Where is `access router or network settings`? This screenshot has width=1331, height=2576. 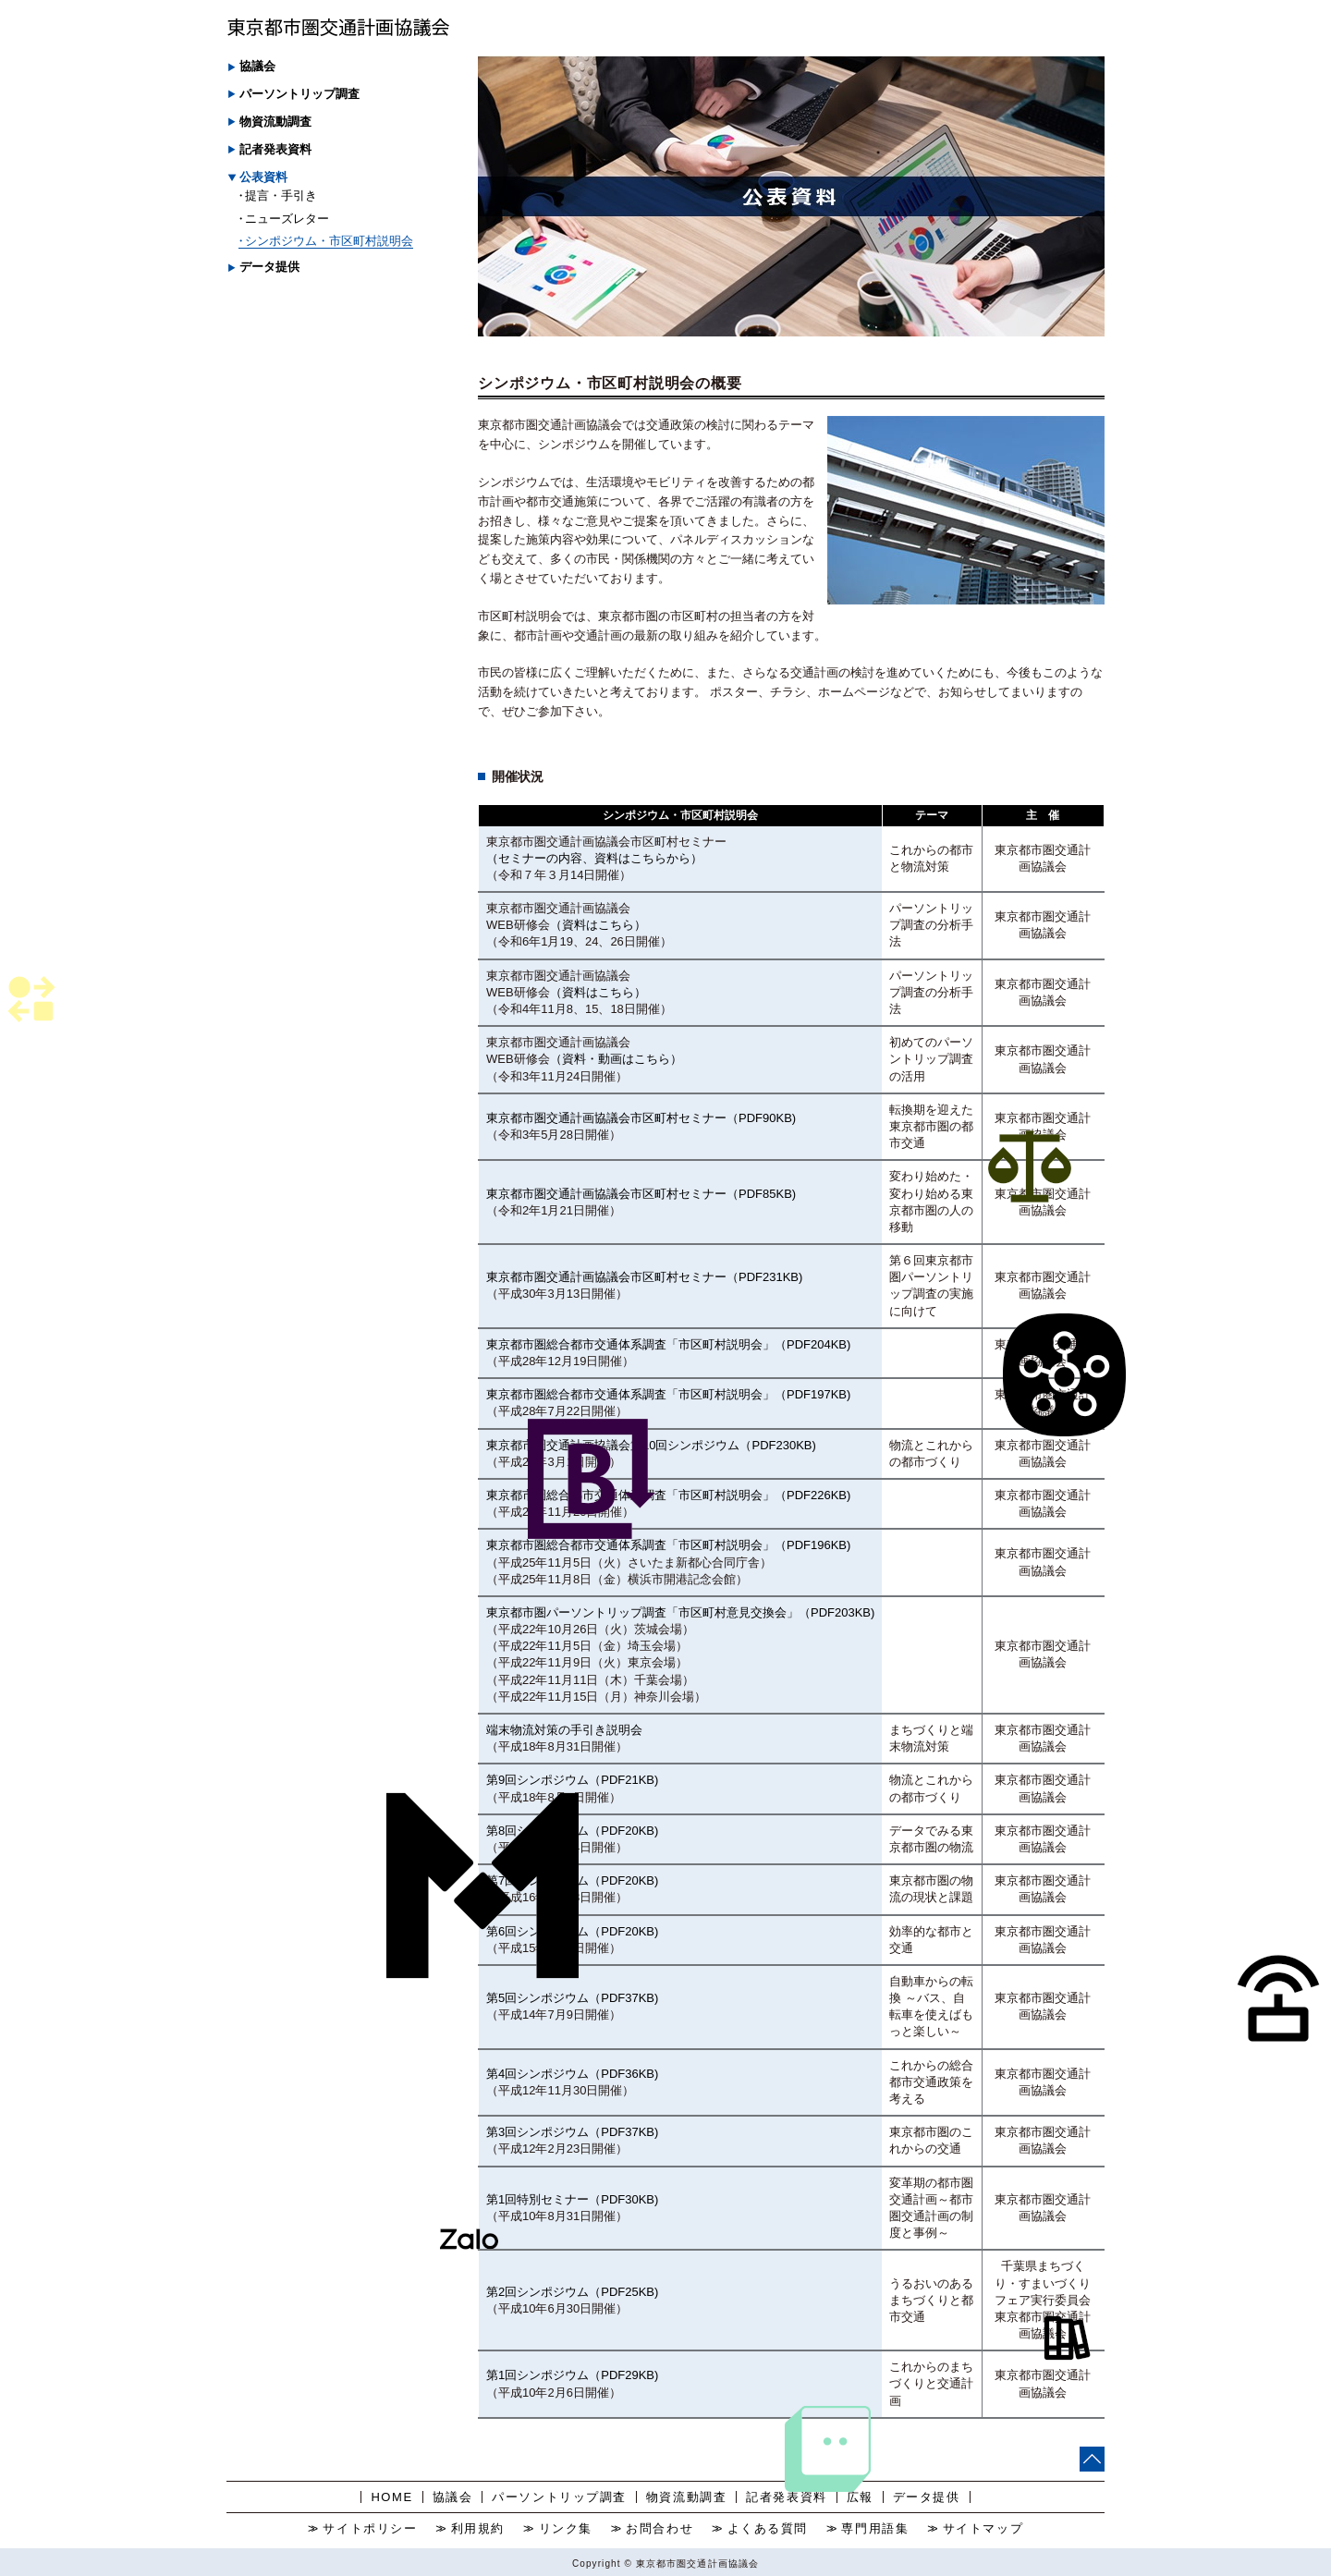 access router or network settings is located at coordinates (1278, 1998).